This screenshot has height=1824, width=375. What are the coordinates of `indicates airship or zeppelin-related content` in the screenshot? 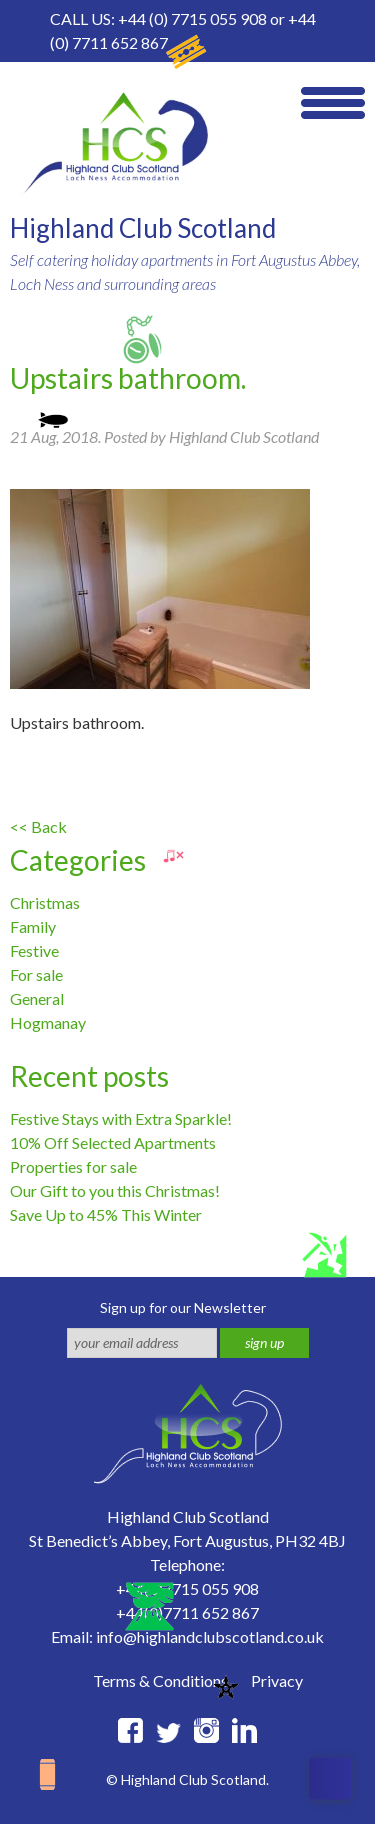 It's located at (53, 420).